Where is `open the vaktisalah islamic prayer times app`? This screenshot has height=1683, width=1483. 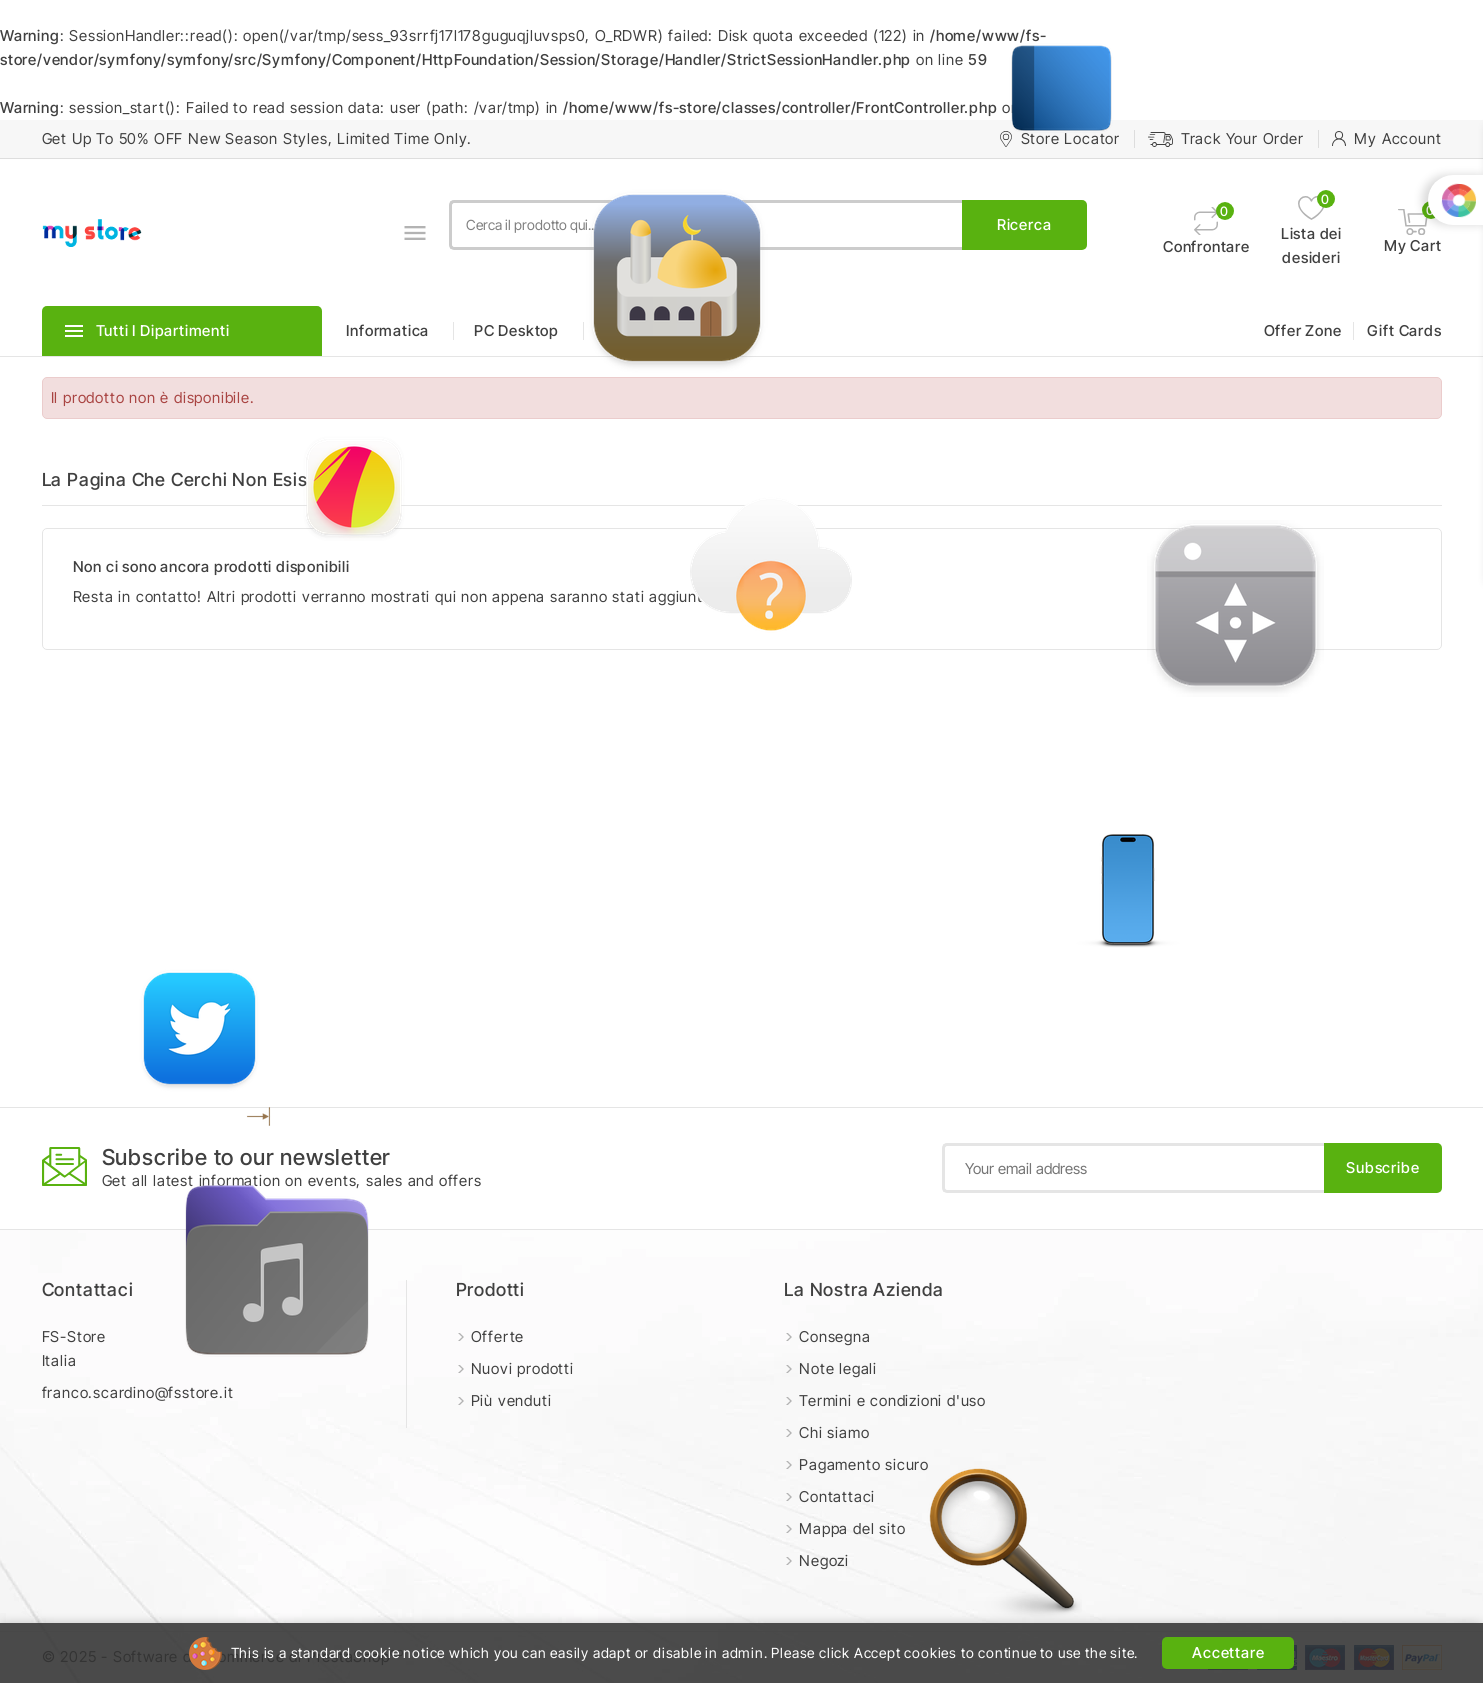 open the vaktisalah islamic prayer times app is located at coordinates (677, 278).